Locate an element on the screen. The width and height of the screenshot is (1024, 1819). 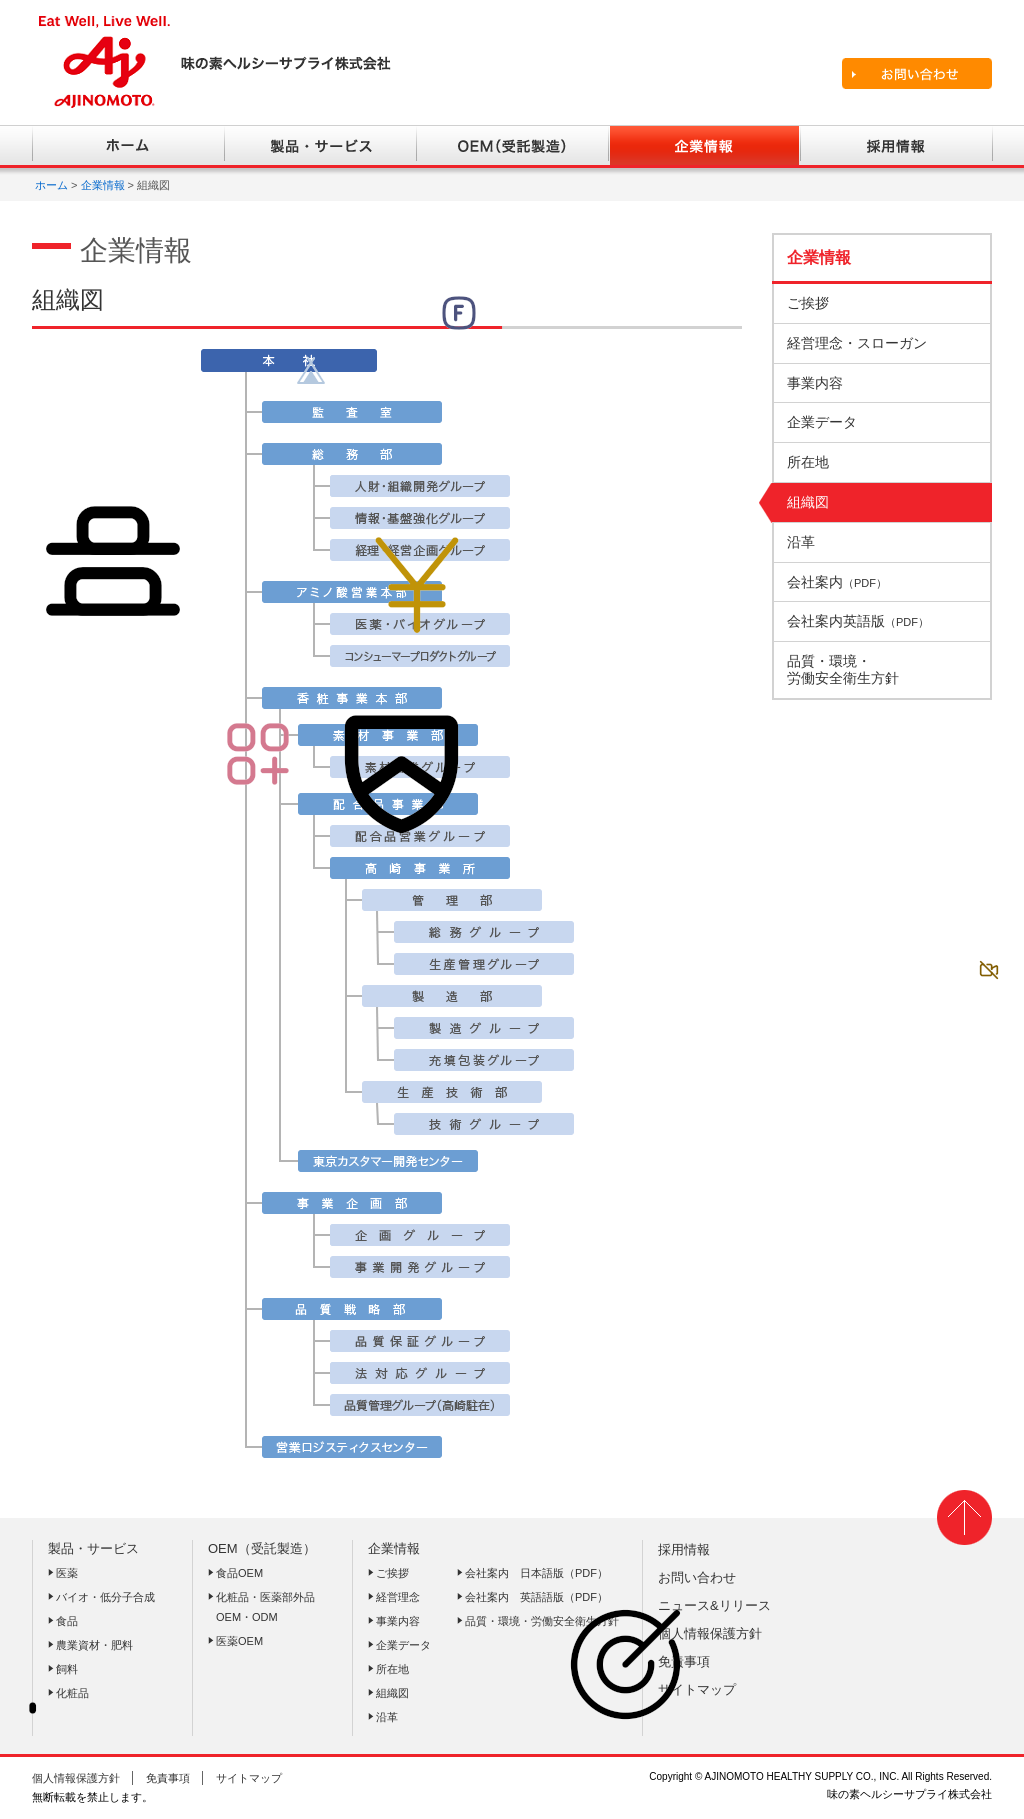
access security or protection settings is located at coordinates (401, 767).